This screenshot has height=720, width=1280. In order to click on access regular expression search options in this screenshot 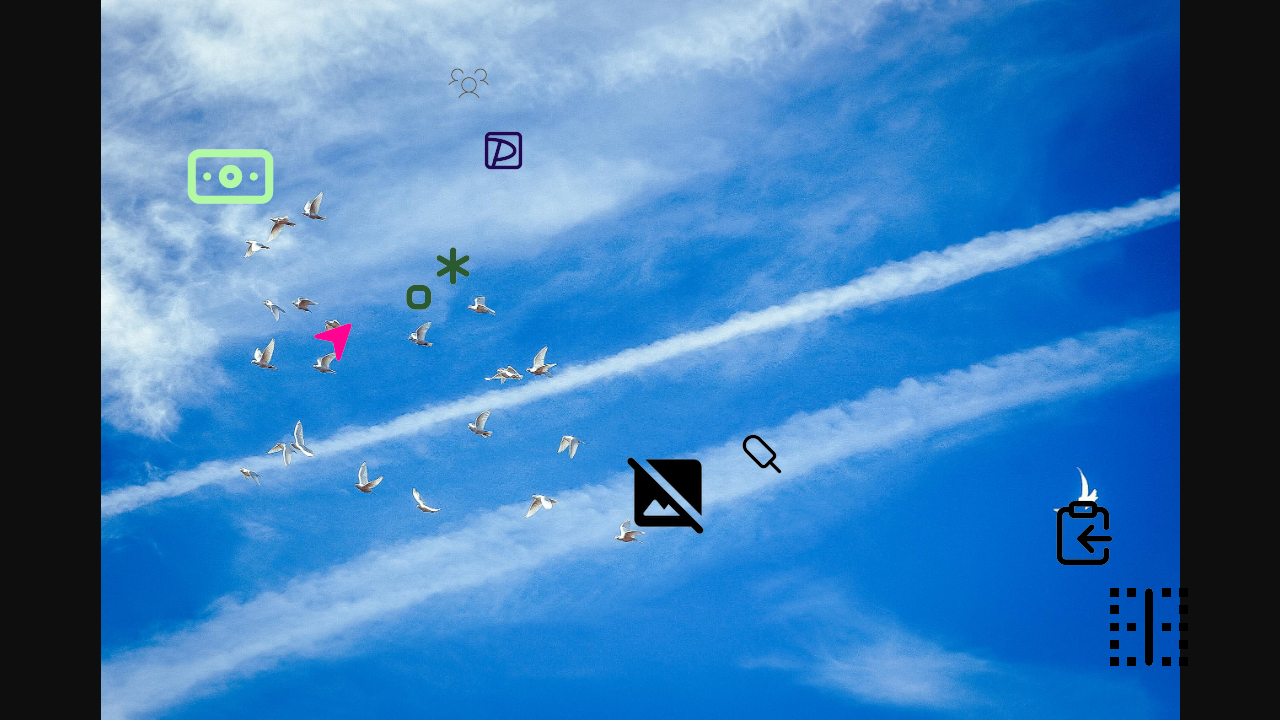, I will do `click(437, 278)`.